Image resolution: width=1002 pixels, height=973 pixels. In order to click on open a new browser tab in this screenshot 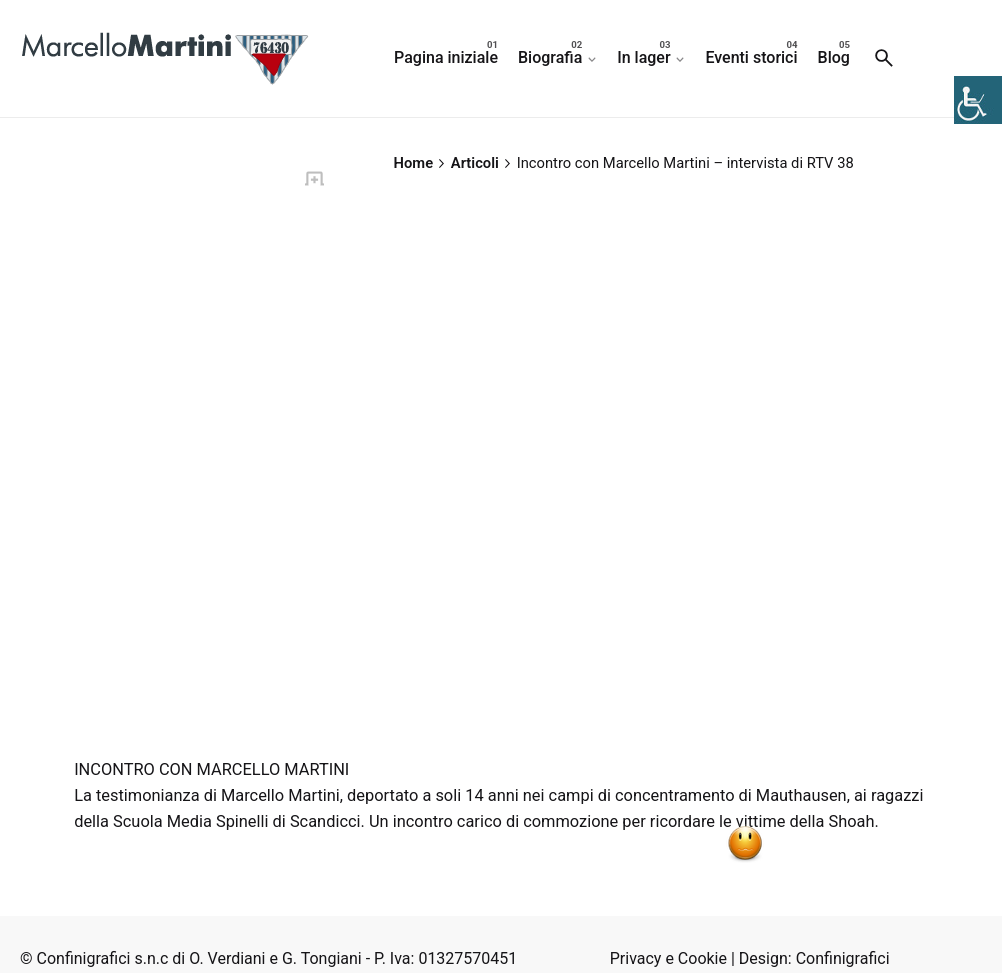, I will do `click(314, 178)`.